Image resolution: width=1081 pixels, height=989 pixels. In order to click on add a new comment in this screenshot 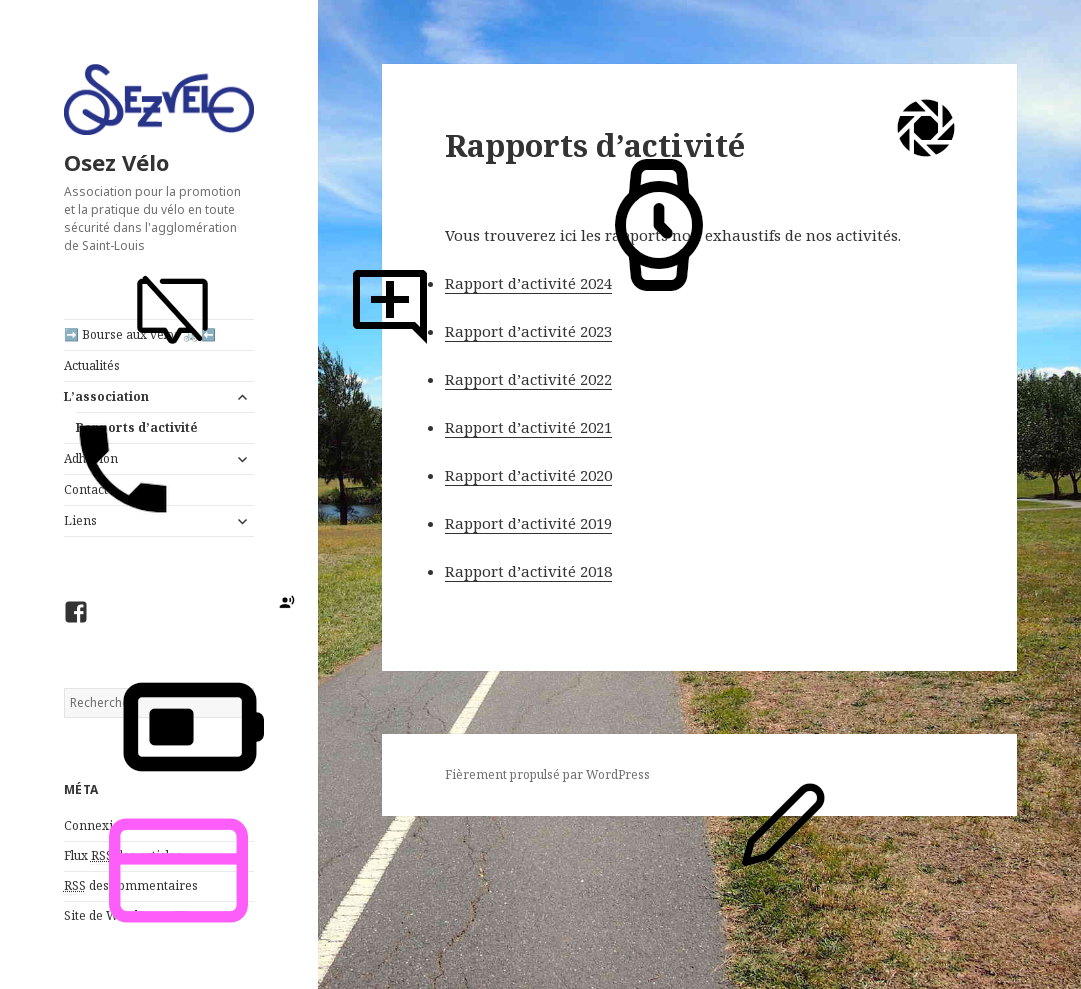, I will do `click(390, 307)`.